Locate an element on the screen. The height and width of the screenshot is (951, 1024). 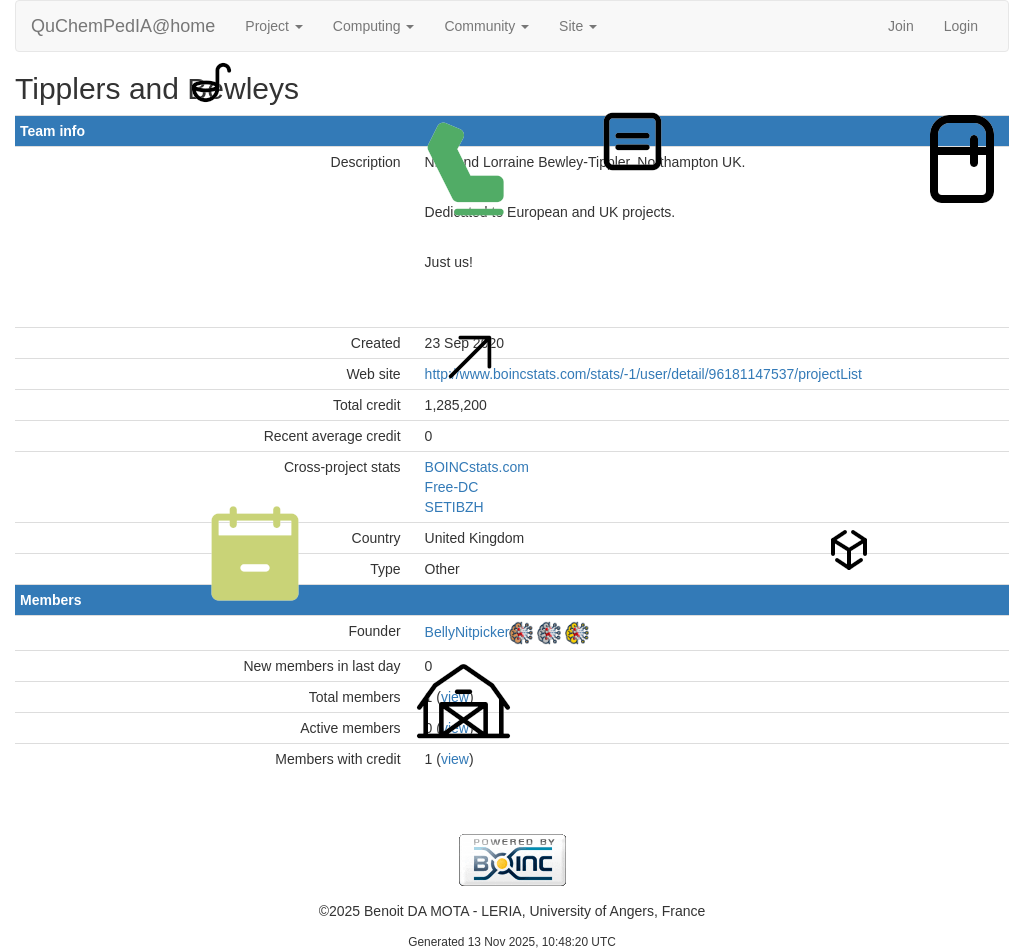
unity game engine logo is located at coordinates (849, 550).